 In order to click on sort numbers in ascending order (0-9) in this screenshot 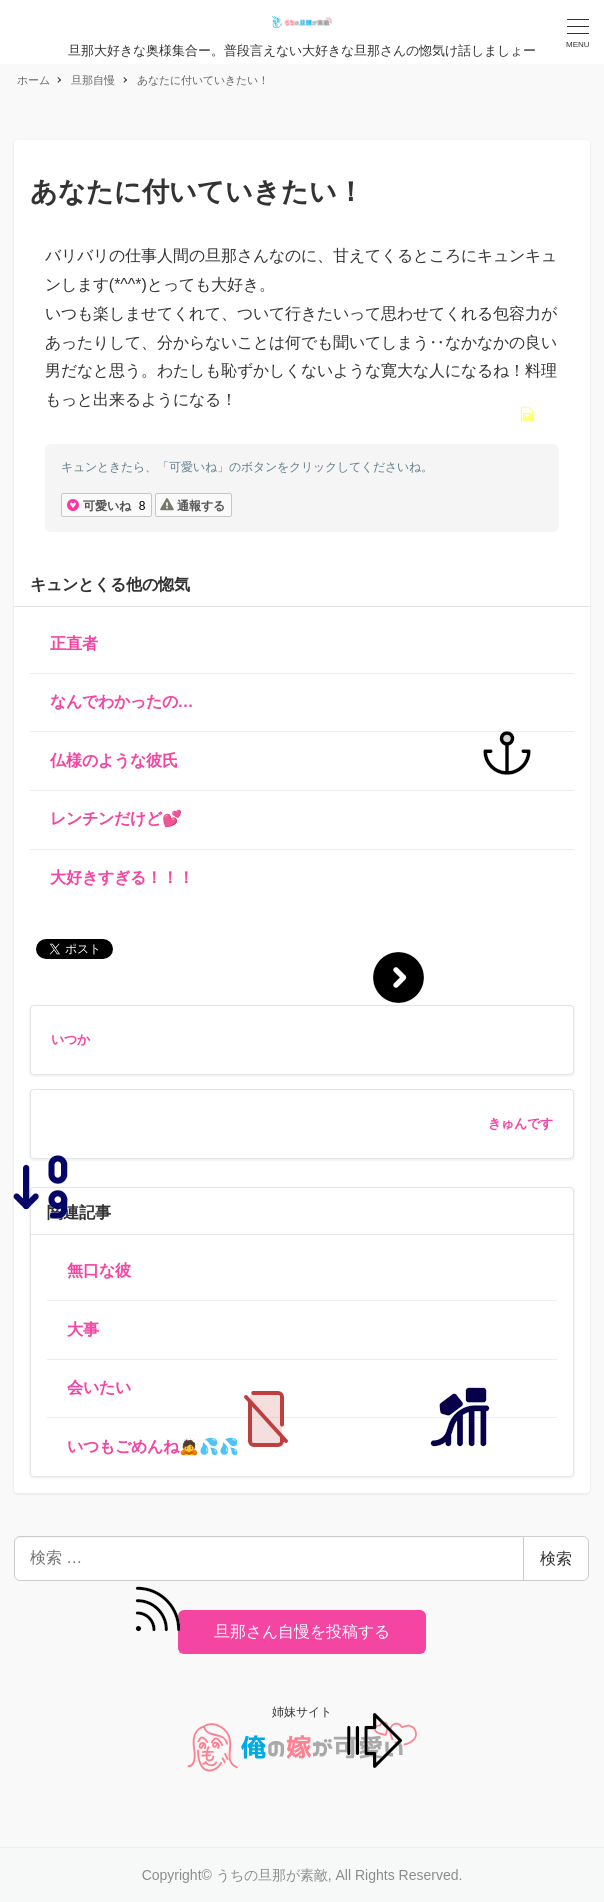, I will do `click(42, 1187)`.